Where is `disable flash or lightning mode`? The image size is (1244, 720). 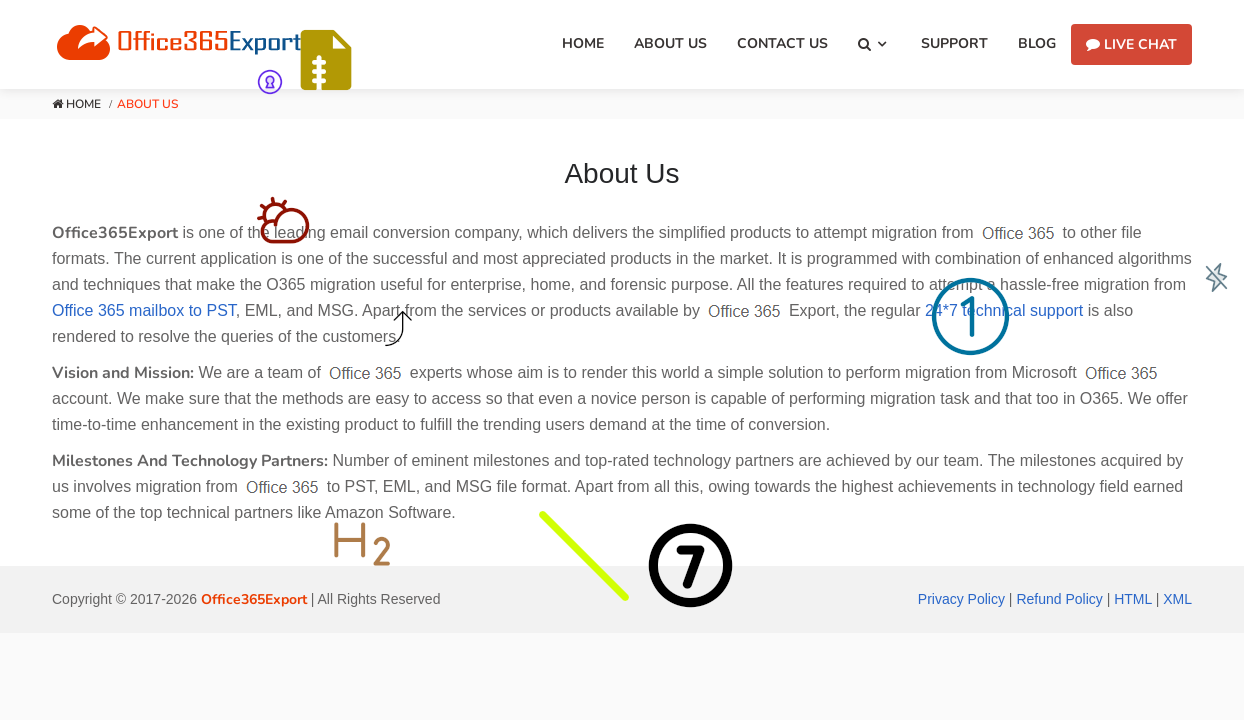
disable flash or lightning mode is located at coordinates (1216, 277).